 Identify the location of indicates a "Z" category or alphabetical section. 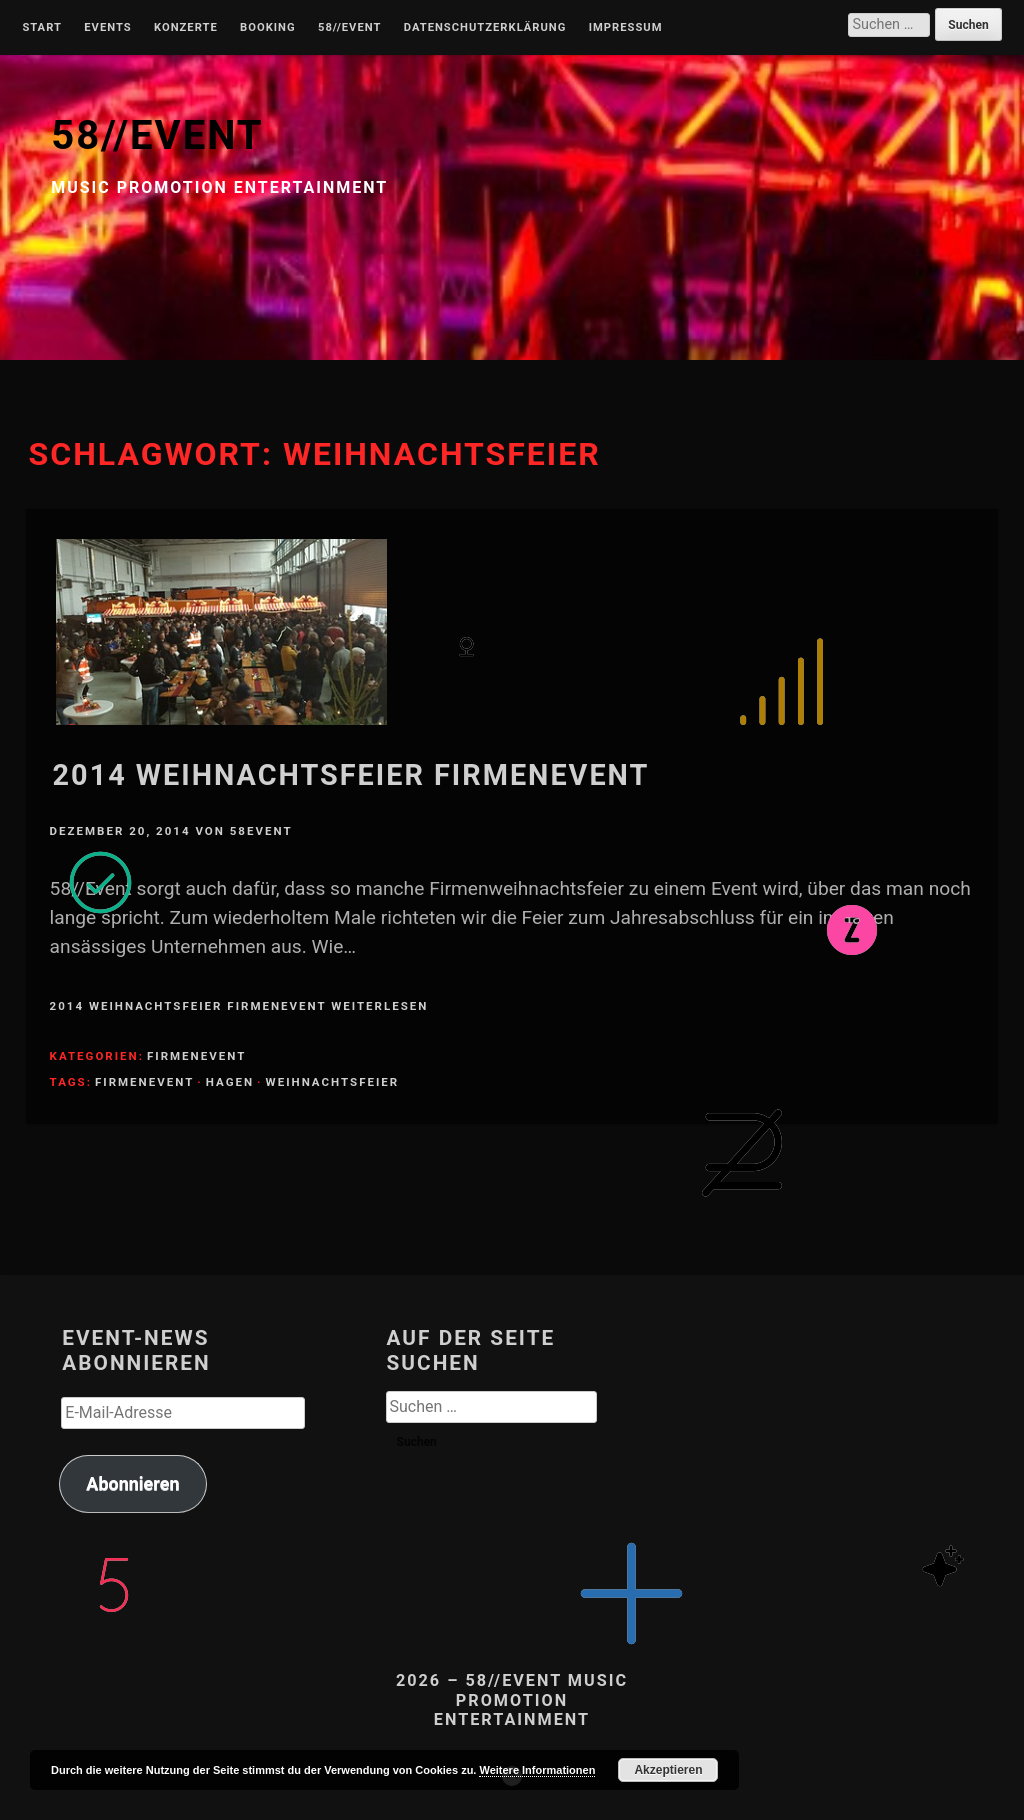
(852, 930).